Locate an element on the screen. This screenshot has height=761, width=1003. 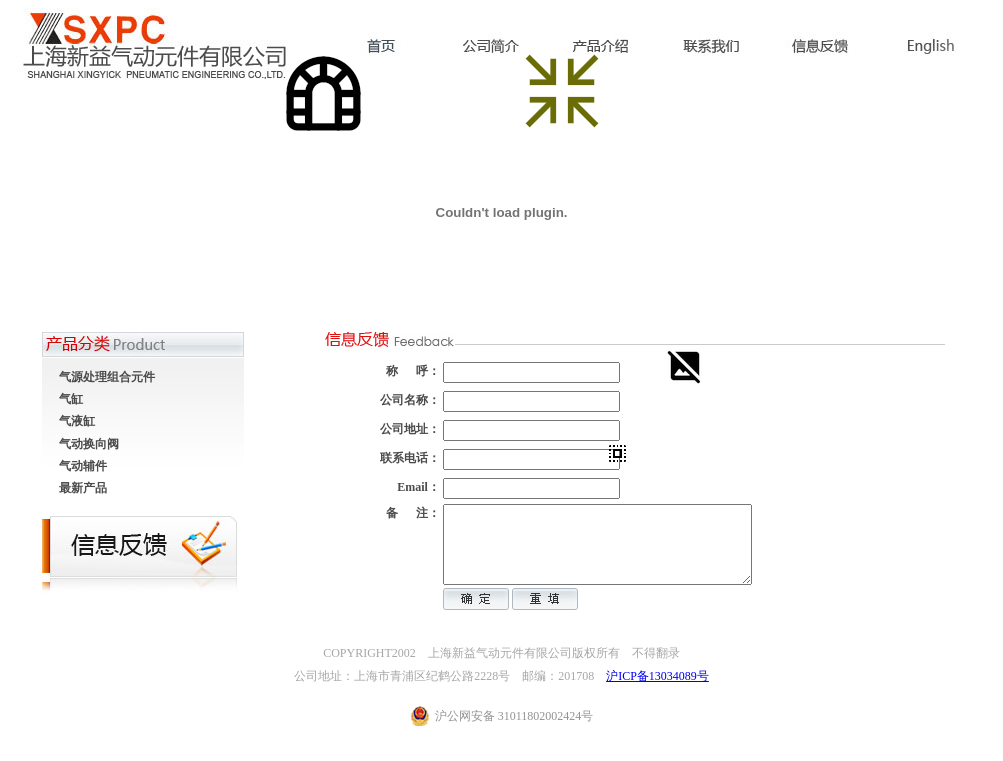
image failed to load is located at coordinates (685, 366).